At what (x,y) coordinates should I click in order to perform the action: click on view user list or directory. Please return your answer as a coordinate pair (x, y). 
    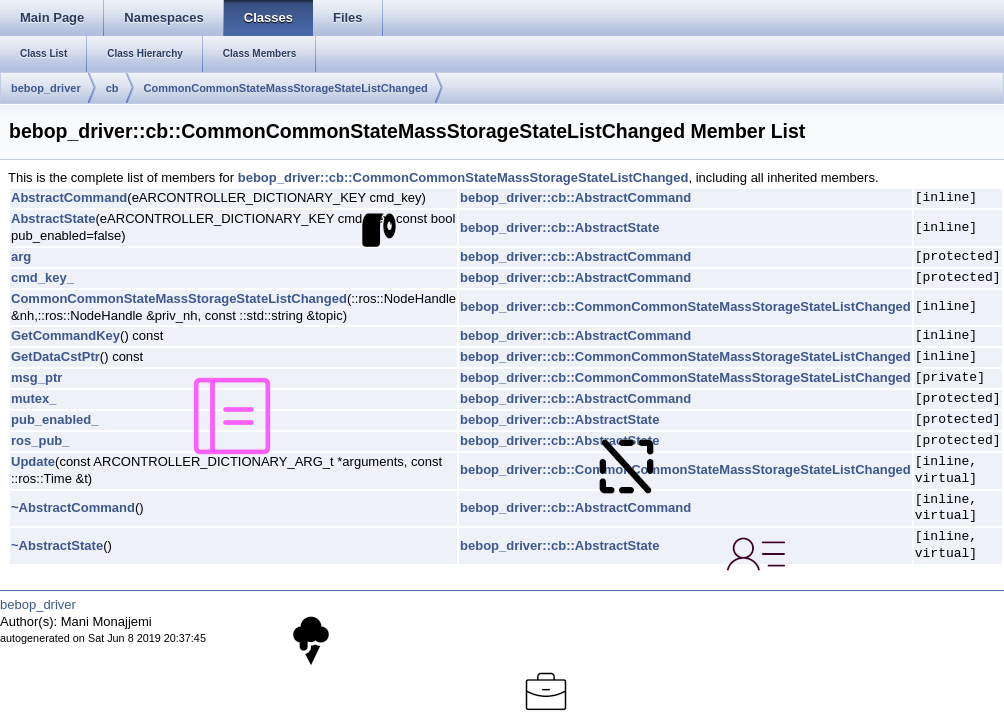
    Looking at the image, I should click on (755, 554).